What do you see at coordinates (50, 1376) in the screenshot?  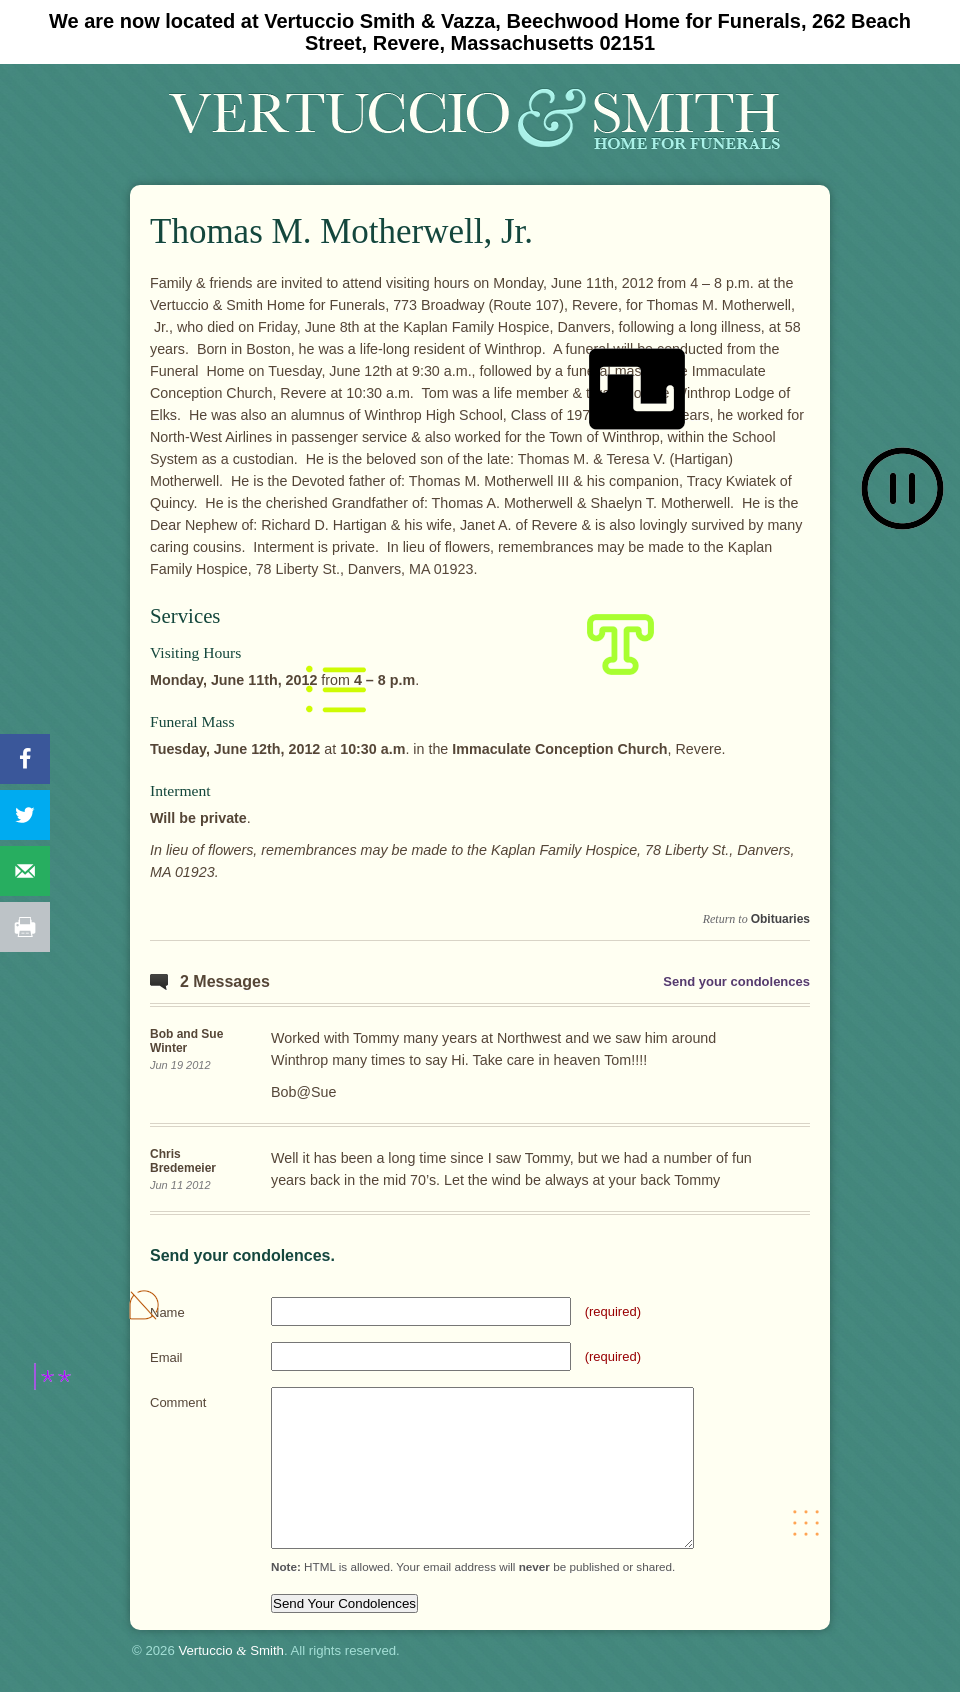 I see `enter or view password field` at bounding box center [50, 1376].